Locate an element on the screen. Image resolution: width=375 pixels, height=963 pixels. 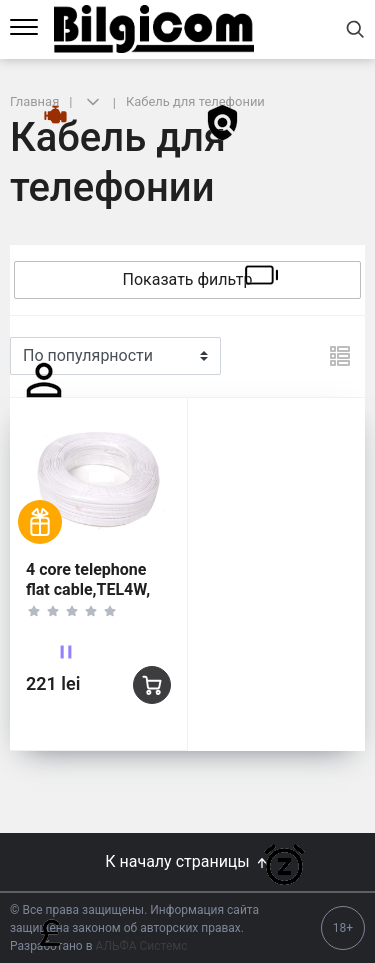
snooze an alarm or reminder is located at coordinates (284, 864).